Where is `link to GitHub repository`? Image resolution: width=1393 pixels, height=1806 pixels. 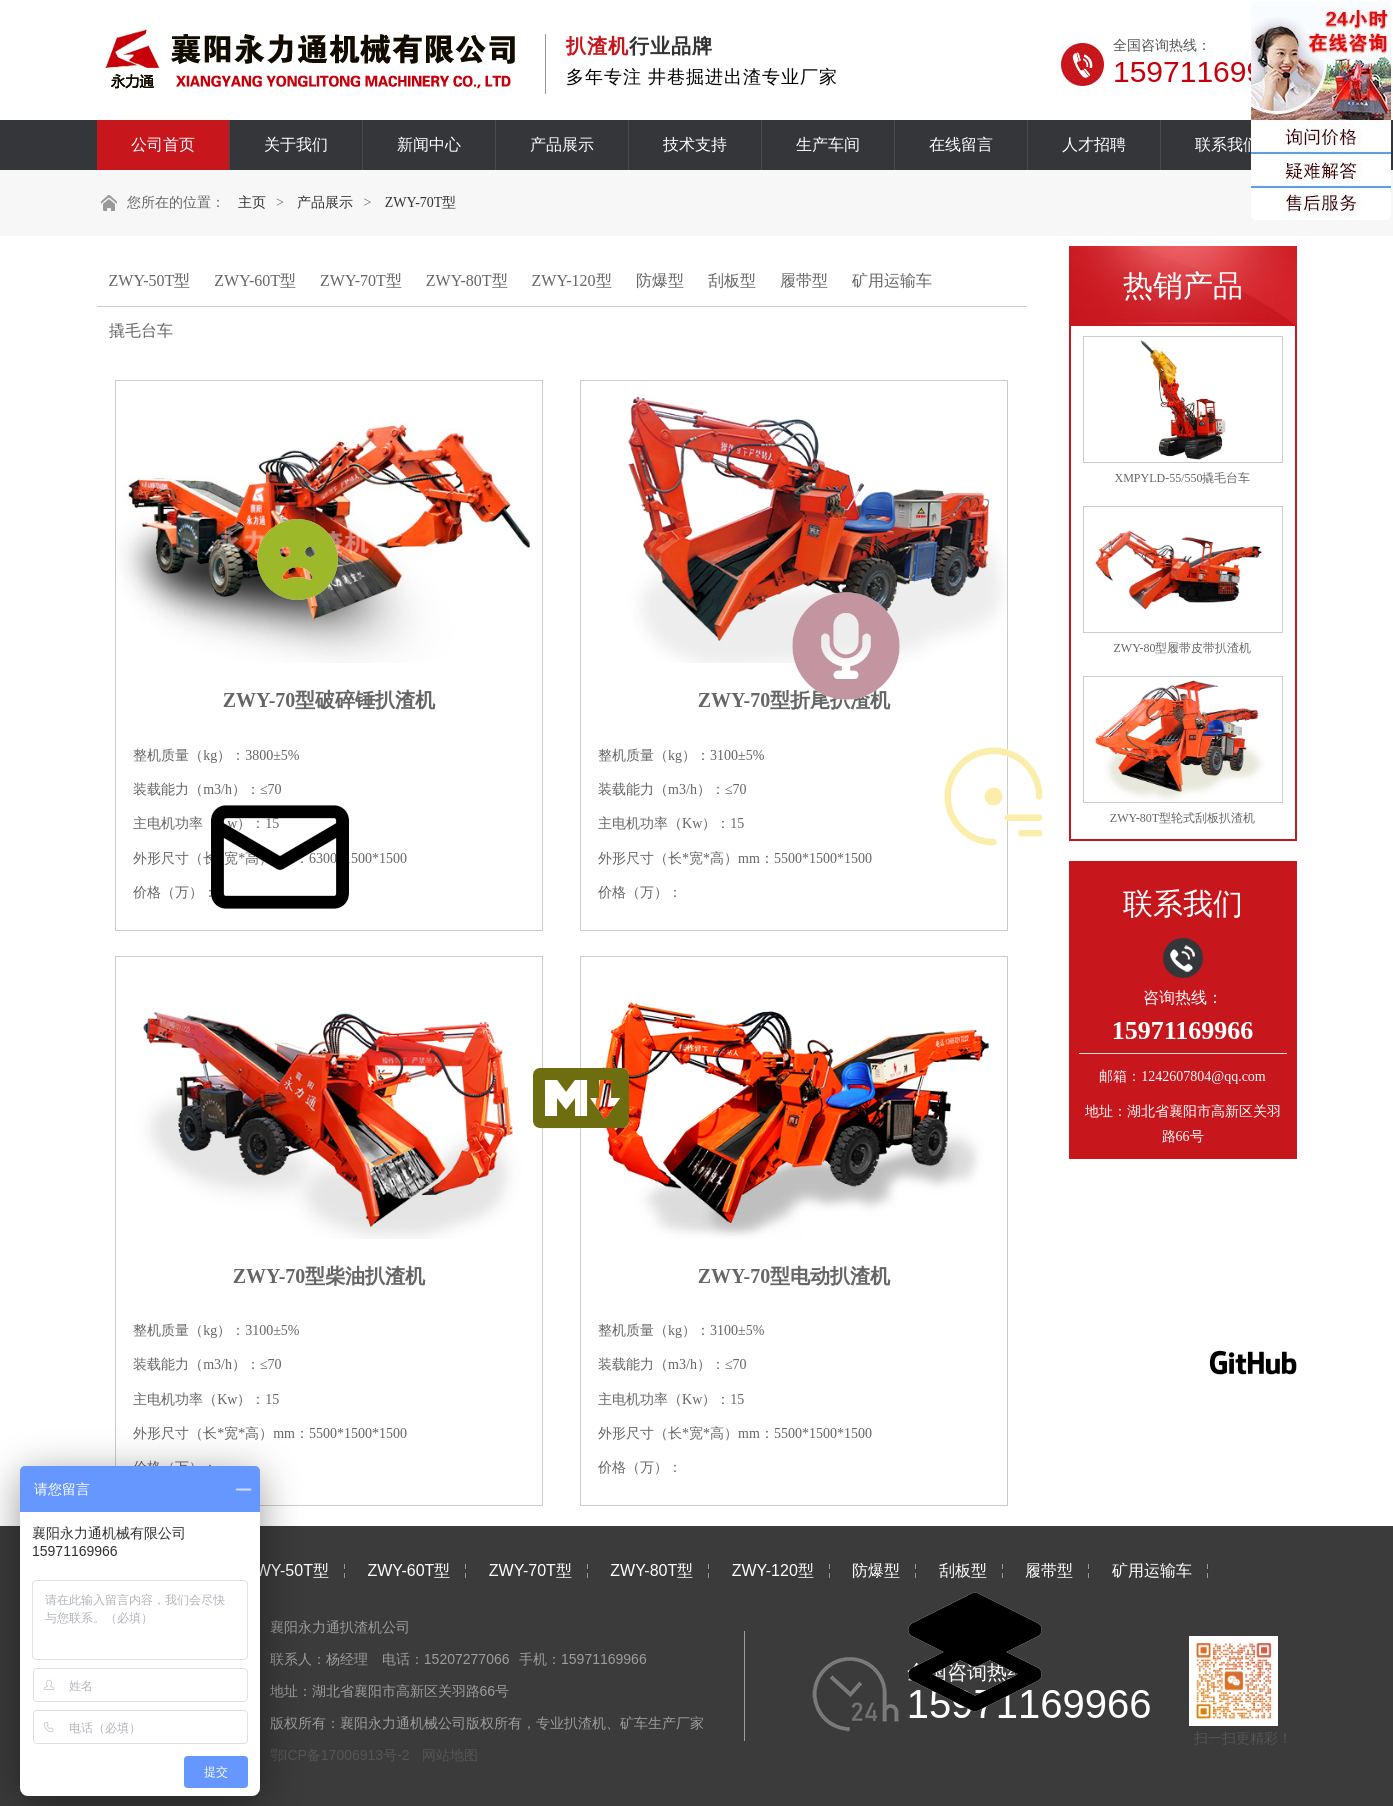
link to GitHub repository is located at coordinates (1253, 1362).